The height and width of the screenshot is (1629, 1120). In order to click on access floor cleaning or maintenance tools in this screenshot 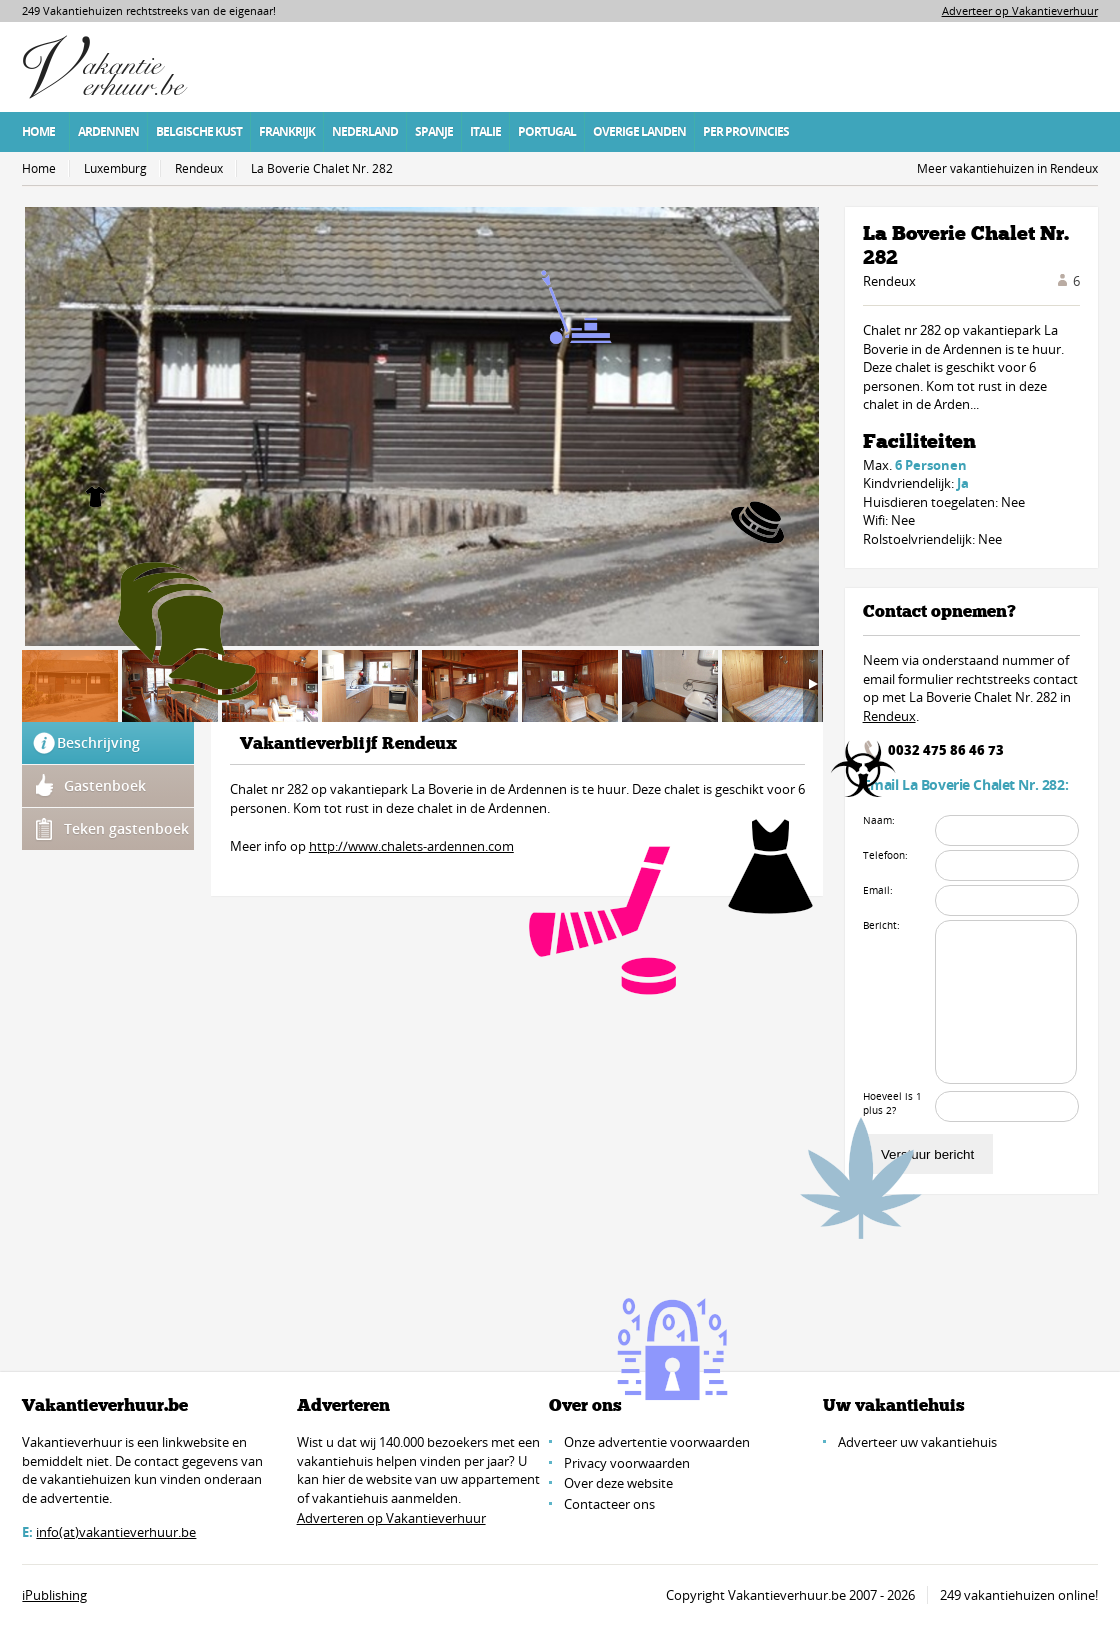, I will do `click(578, 306)`.